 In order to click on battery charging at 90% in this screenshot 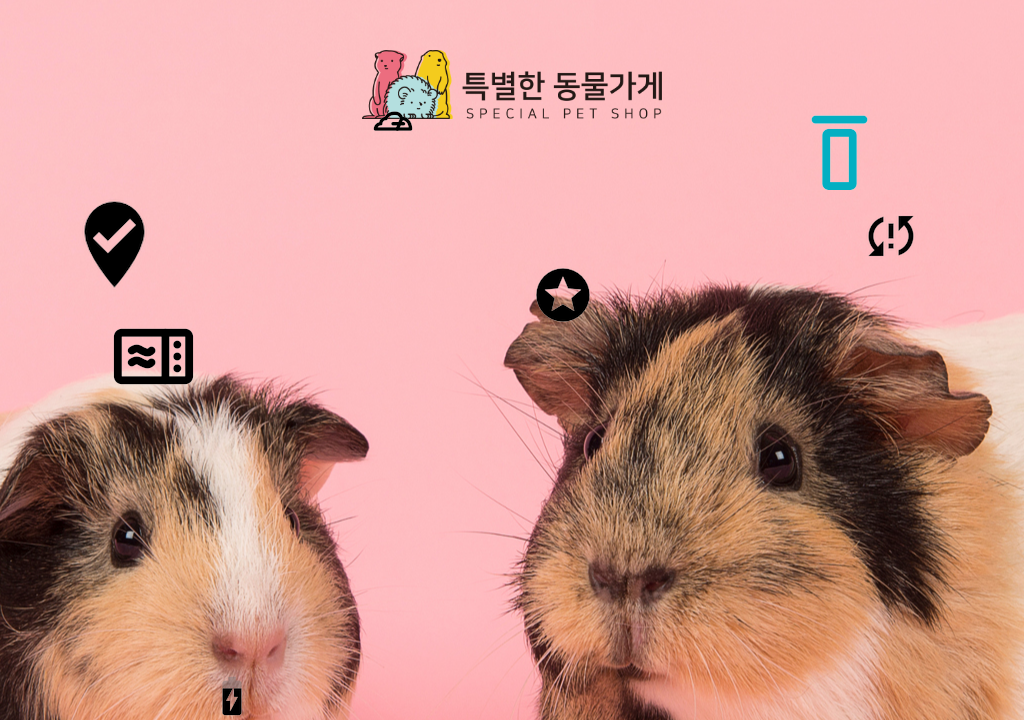, I will do `click(232, 696)`.